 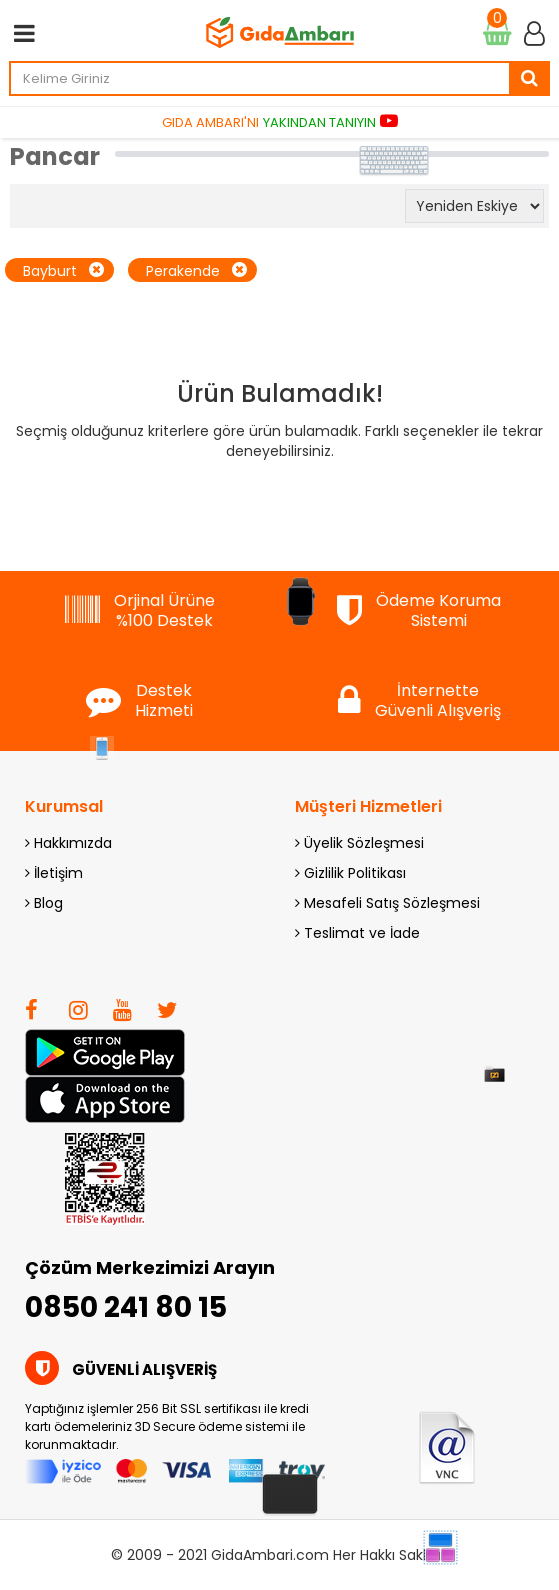 What do you see at coordinates (102, 748) in the screenshot?
I see `connect or sync a white iPhone device` at bounding box center [102, 748].